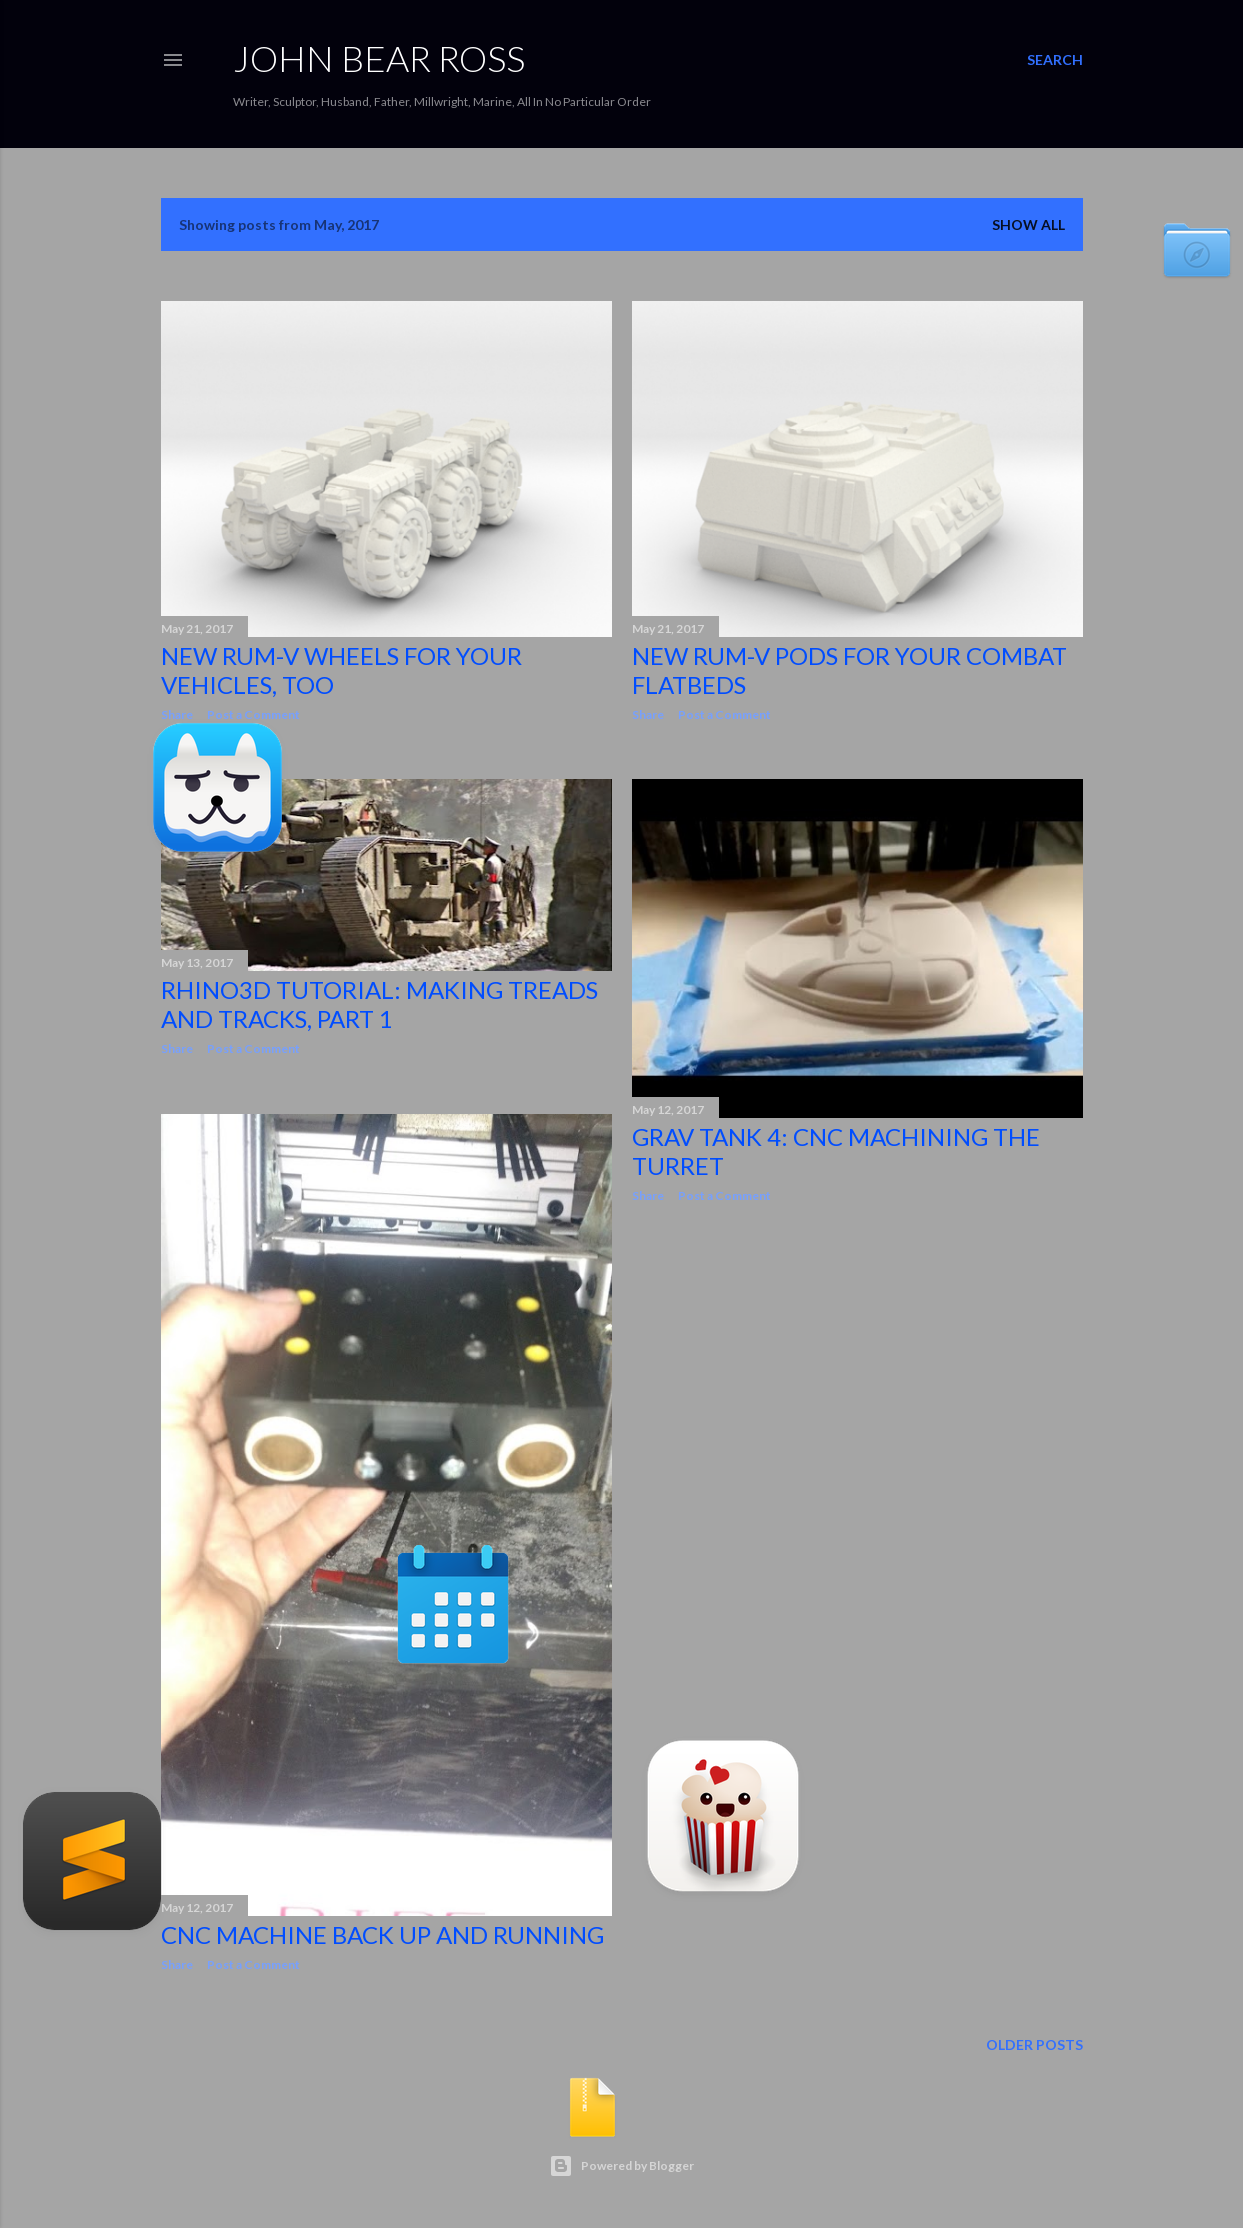  I want to click on a compressed gzip archive file, so click(592, 2108).